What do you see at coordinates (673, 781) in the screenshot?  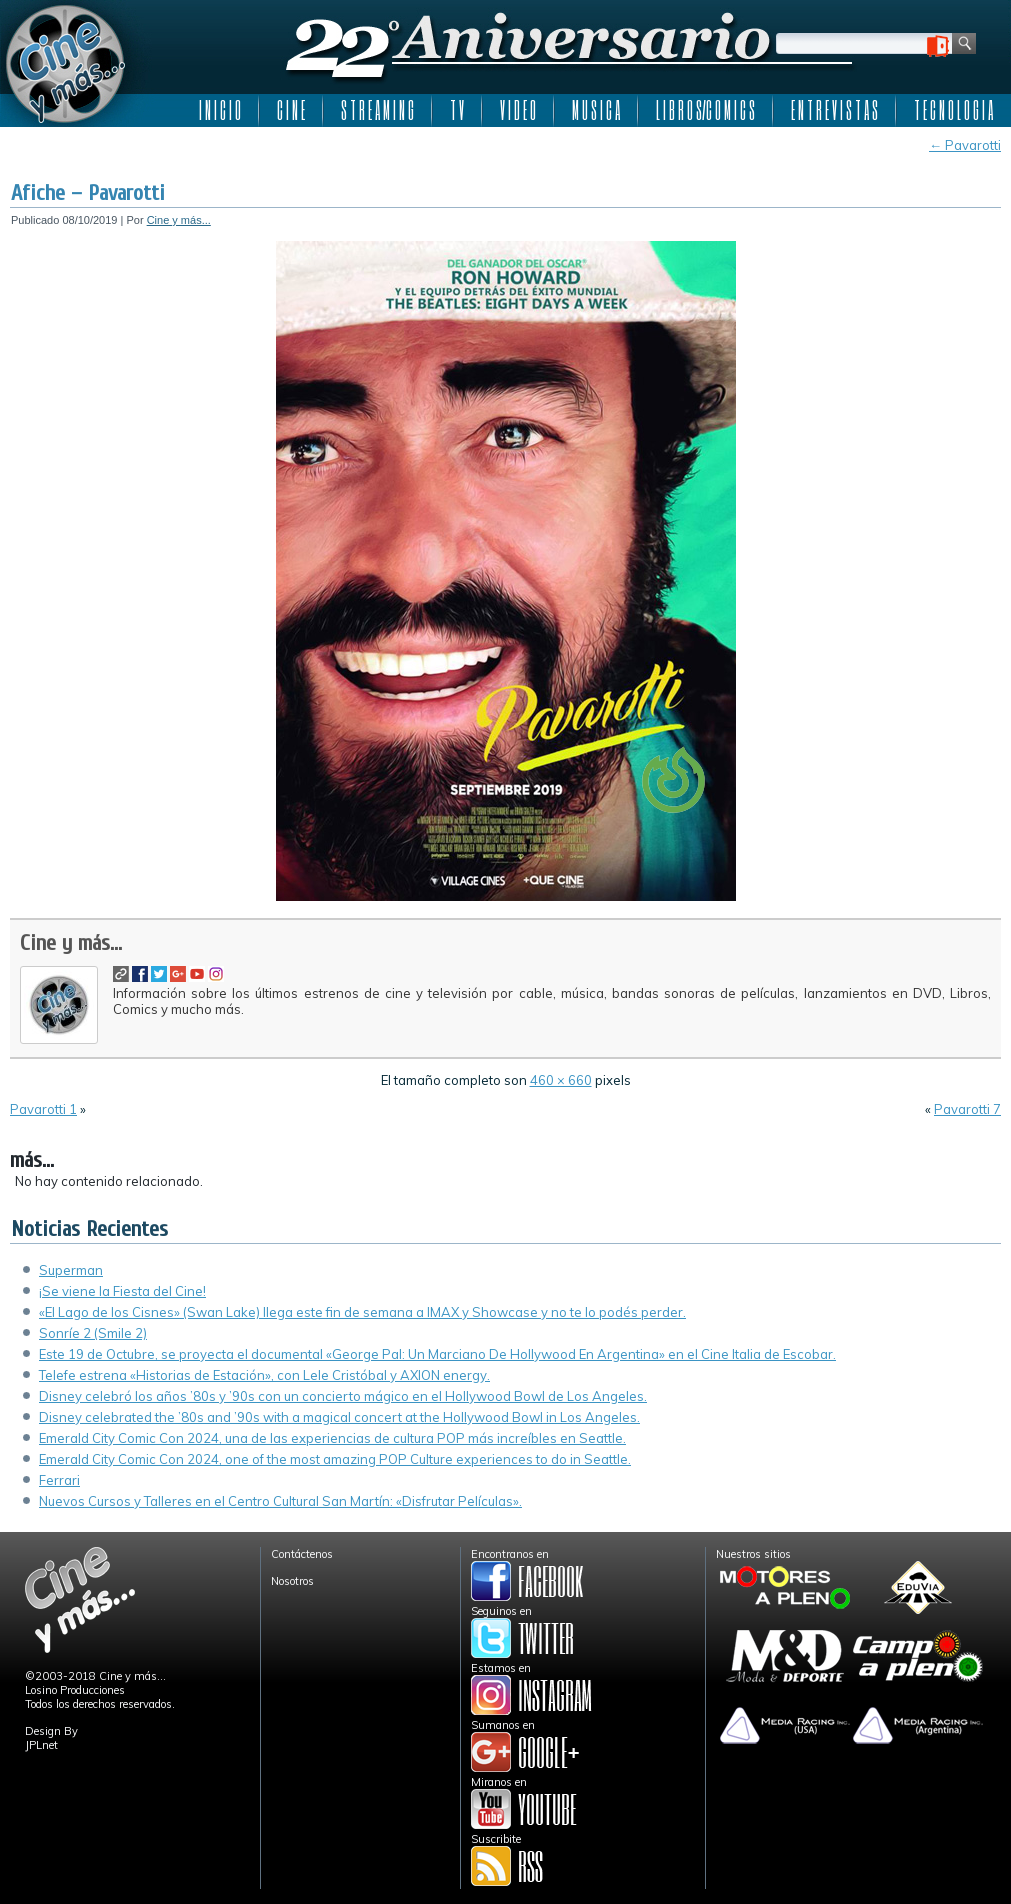 I see `open Firefox browser` at bounding box center [673, 781].